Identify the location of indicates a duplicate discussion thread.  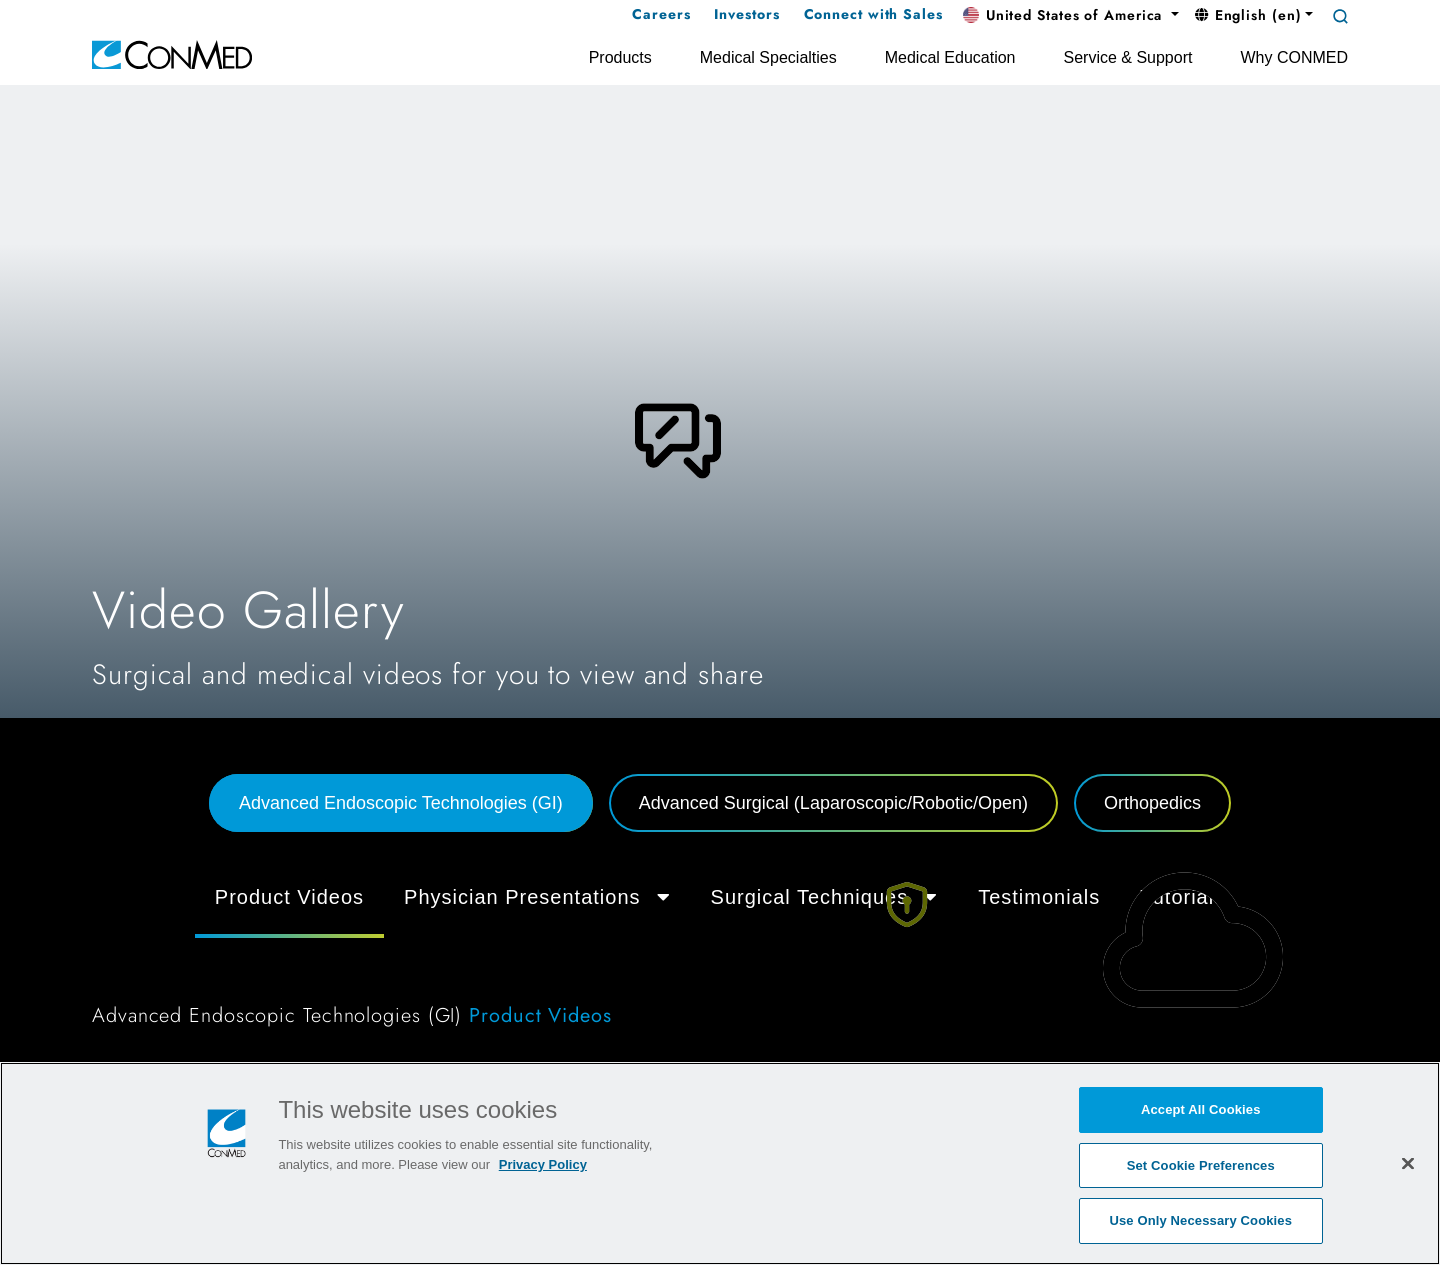
(678, 441).